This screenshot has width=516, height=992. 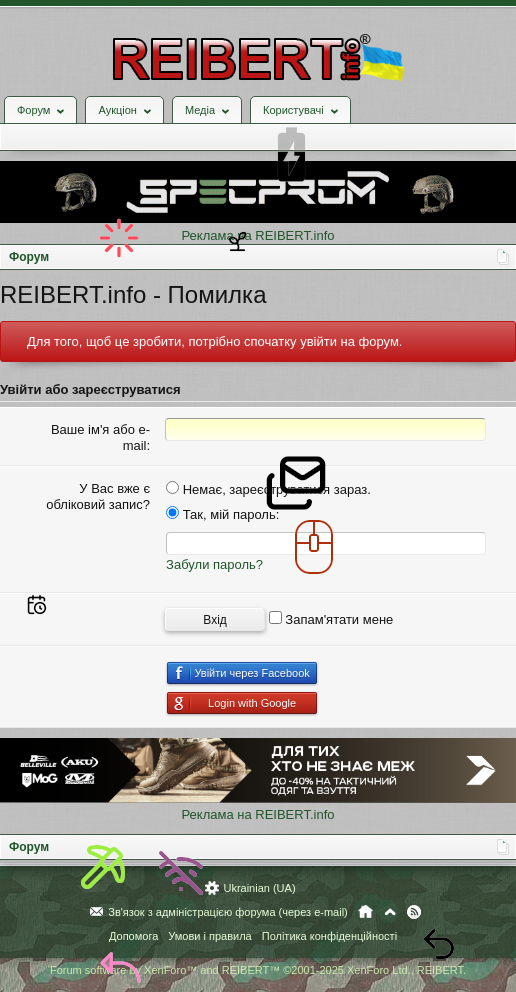 What do you see at coordinates (291, 154) in the screenshot?
I see `indicates battery is charging at 60% capacity` at bounding box center [291, 154].